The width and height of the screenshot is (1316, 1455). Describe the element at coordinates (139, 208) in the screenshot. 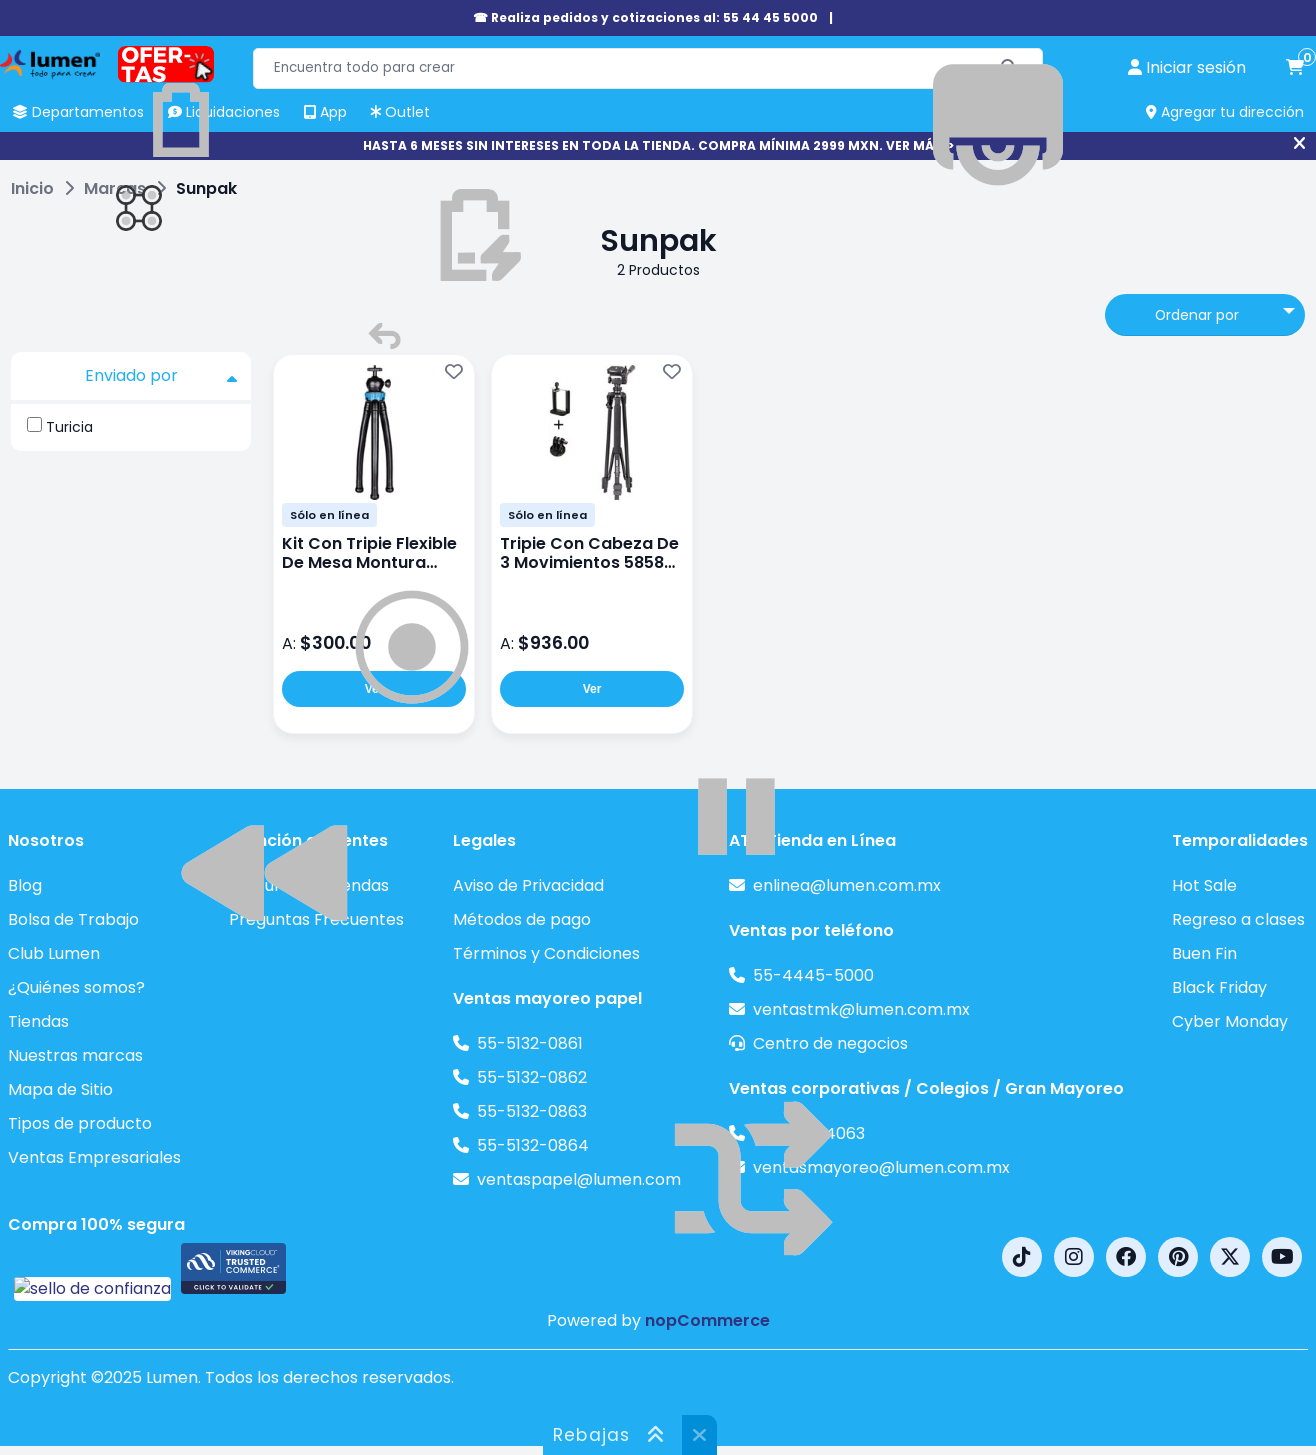

I see `configure hot corners behavior` at that location.